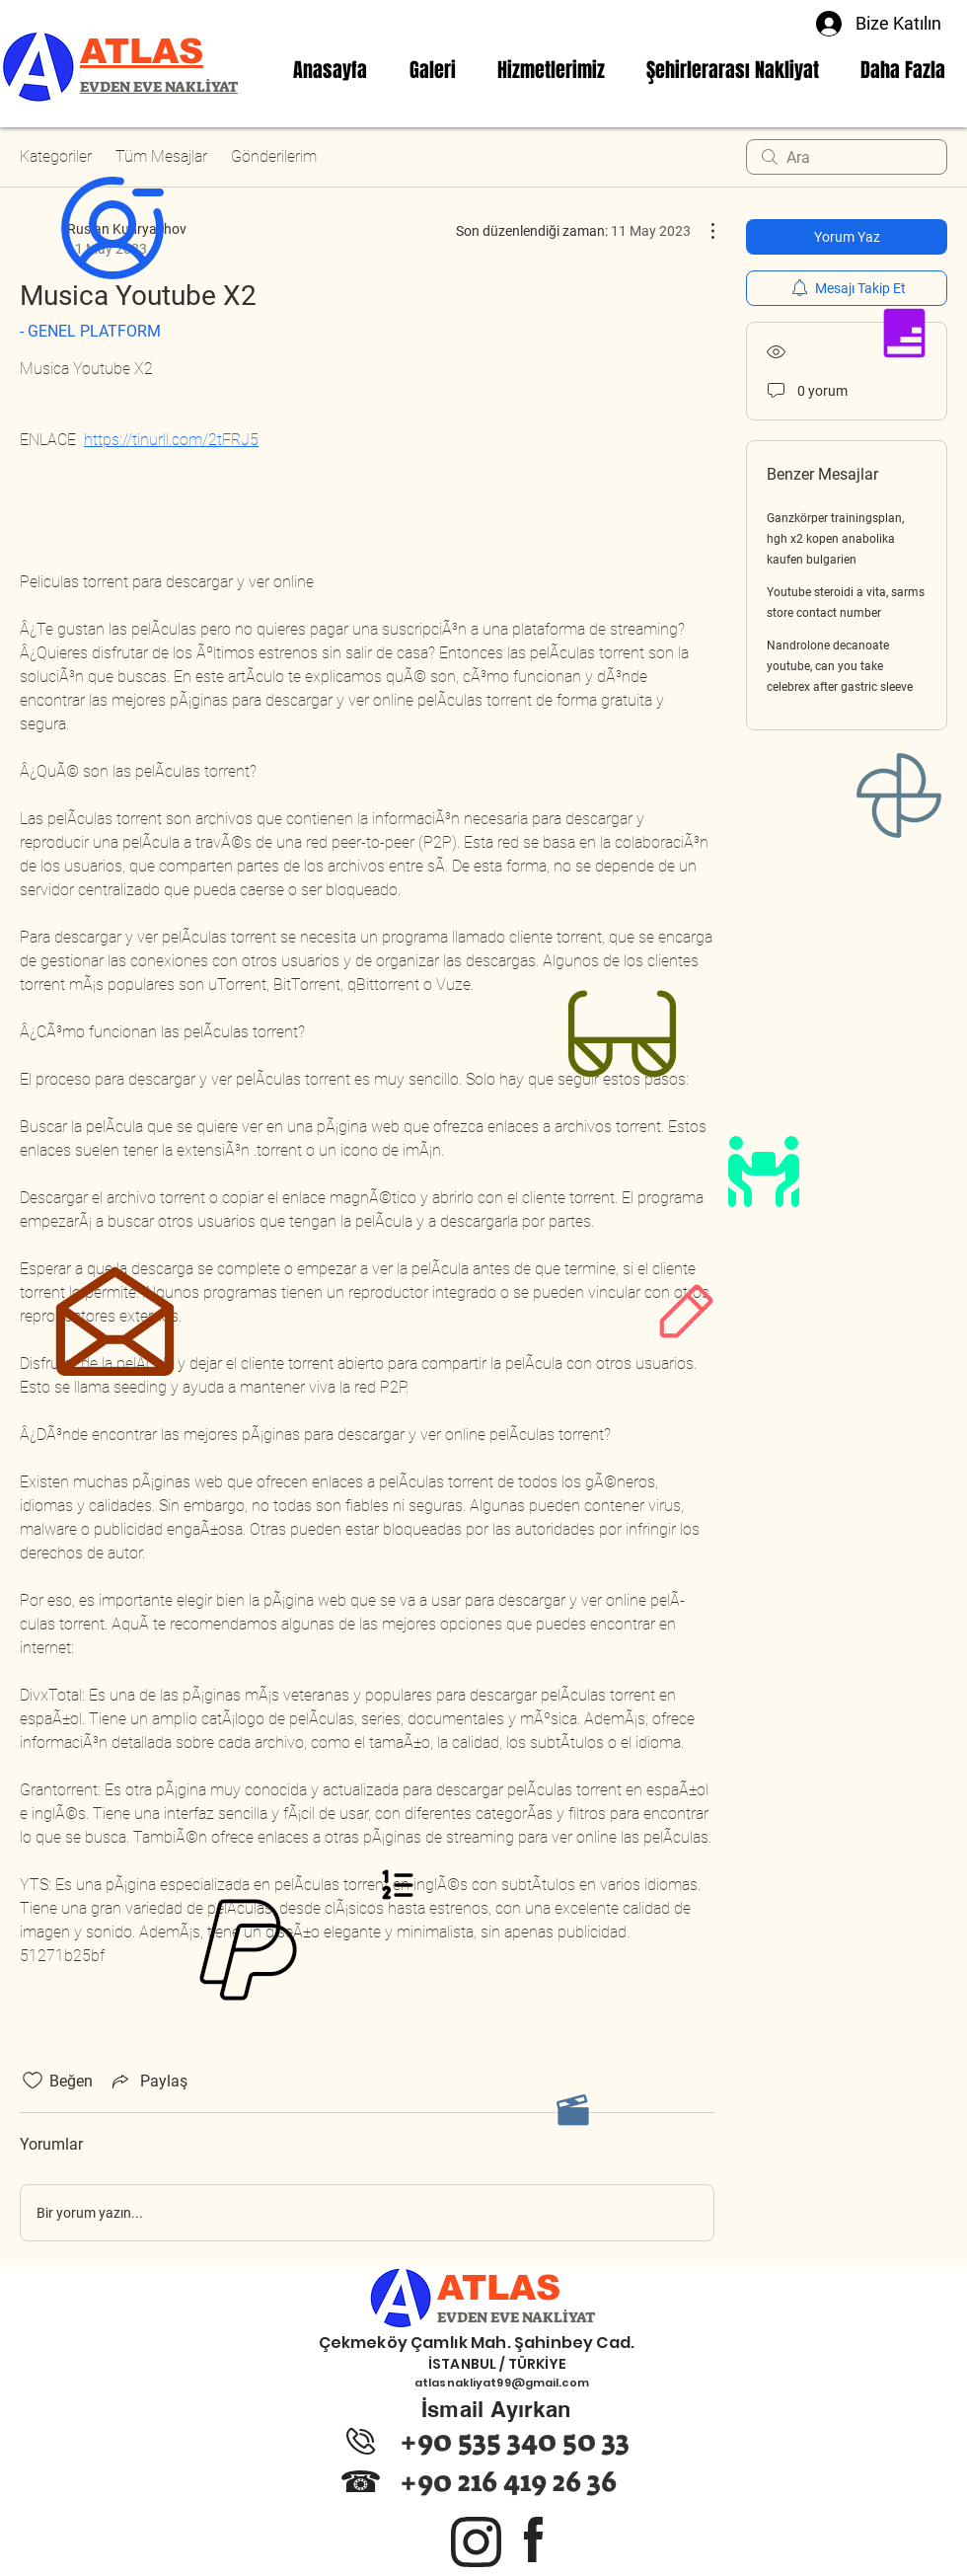 This screenshot has width=967, height=2576. I want to click on create a numbered list, so click(398, 1885).